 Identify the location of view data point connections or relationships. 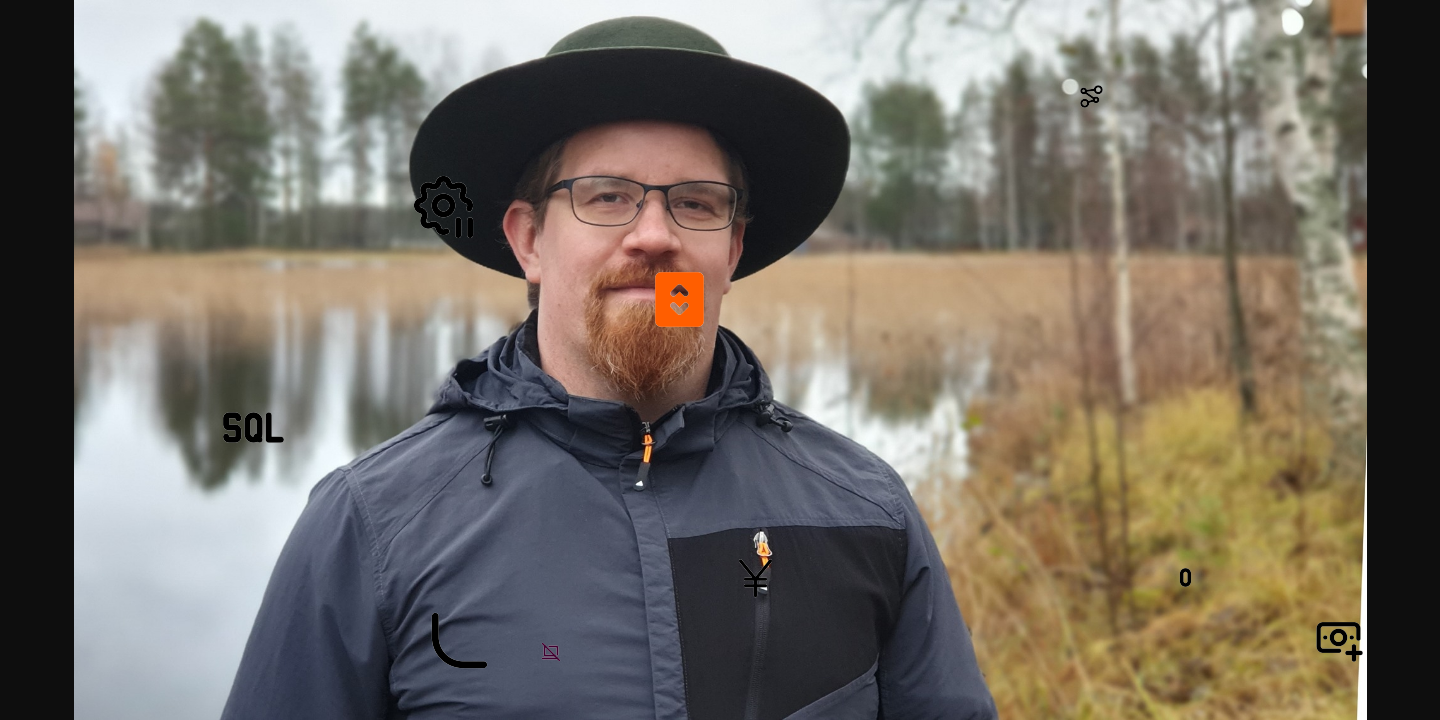
(1091, 96).